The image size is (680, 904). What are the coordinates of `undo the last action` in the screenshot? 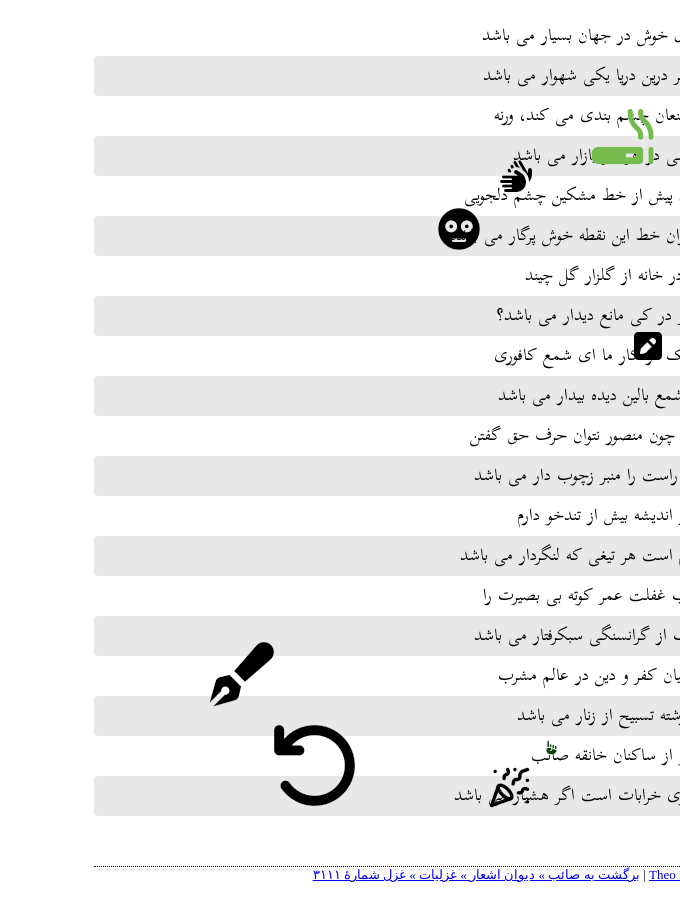 It's located at (314, 765).